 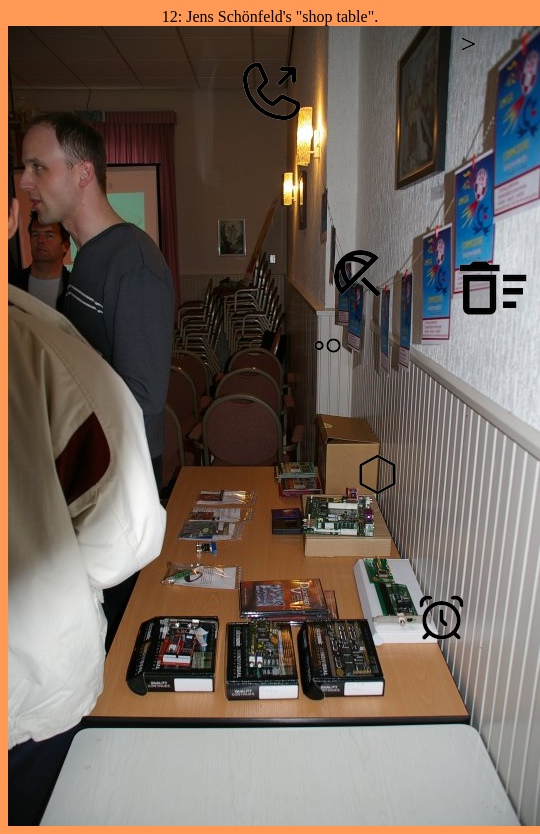 What do you see at coordinates (273, 90) in the screenshot?
I see `indicates an outgoing call` at bounding box center [273, 90].